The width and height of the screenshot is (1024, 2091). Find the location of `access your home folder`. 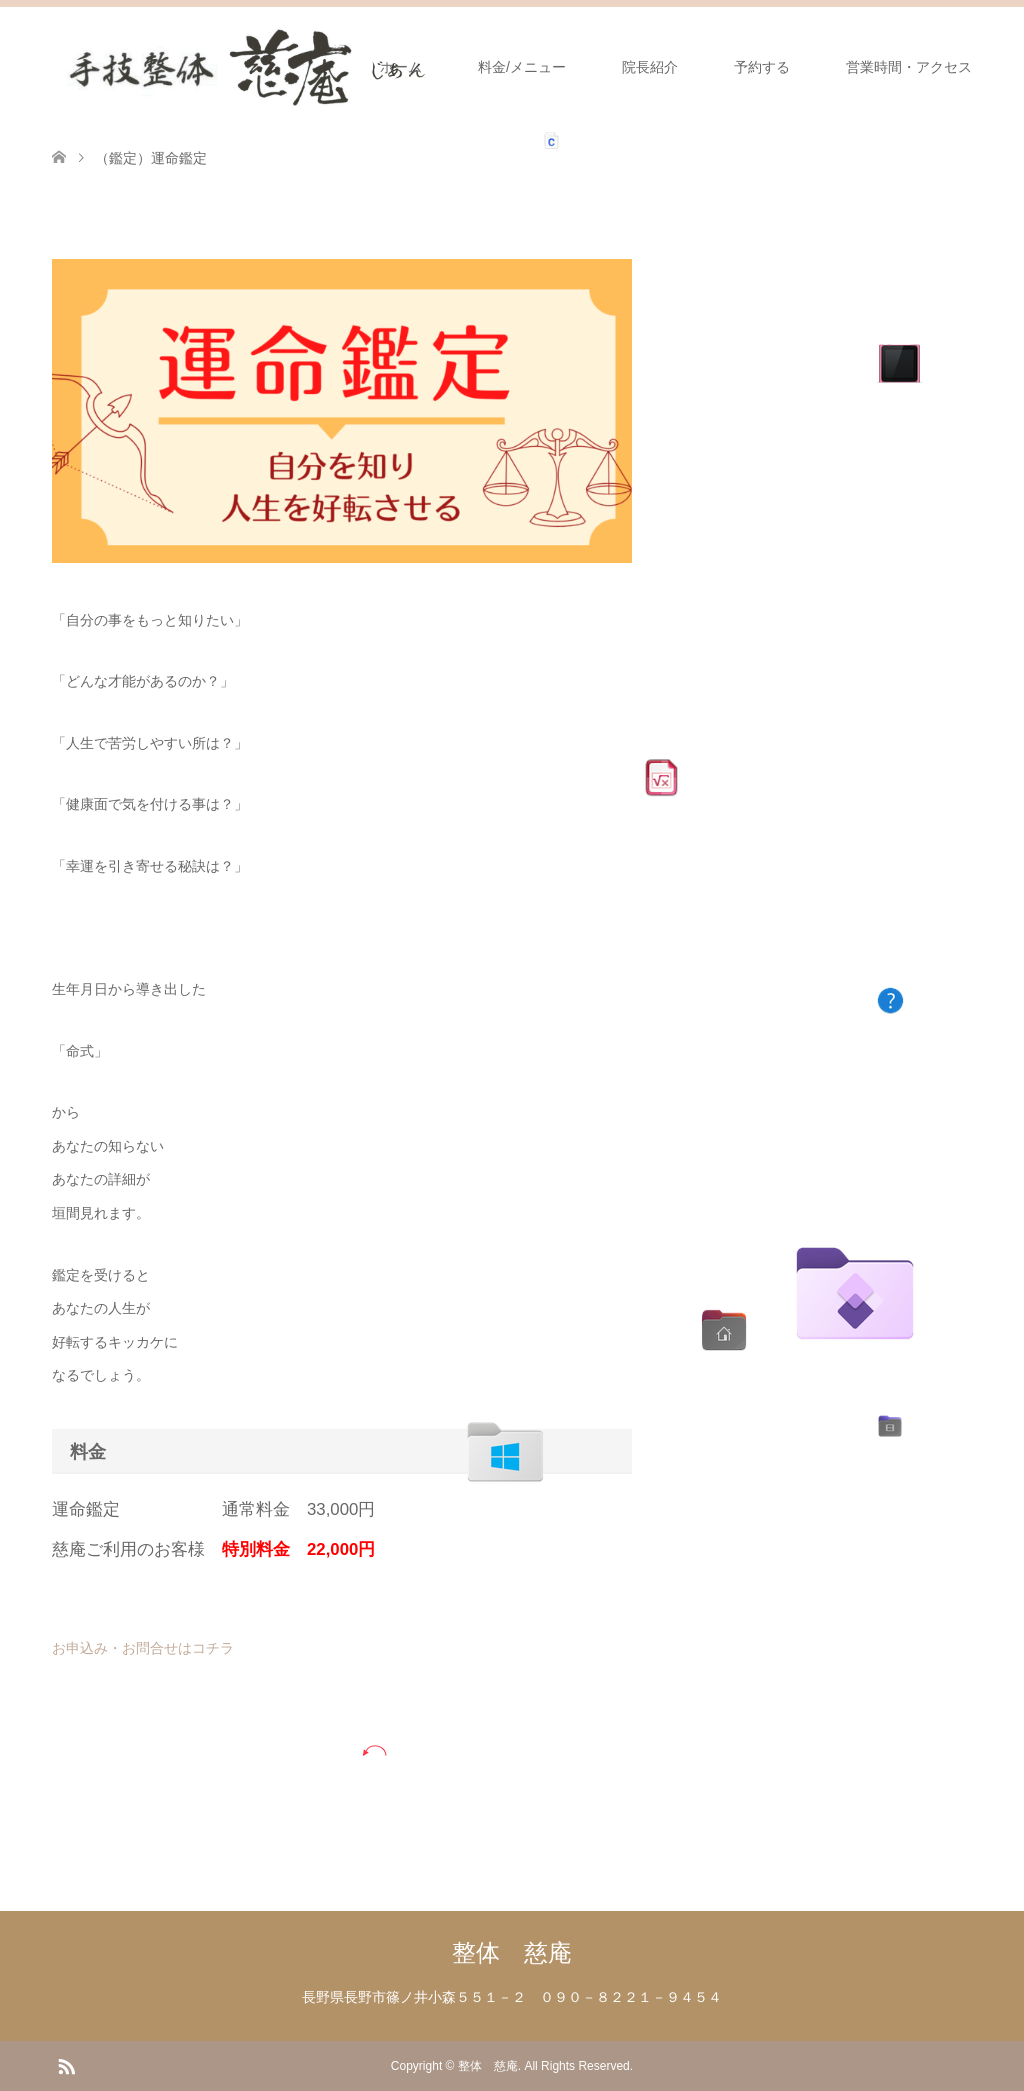

access your home folder is located at coordinates (724, 1330).